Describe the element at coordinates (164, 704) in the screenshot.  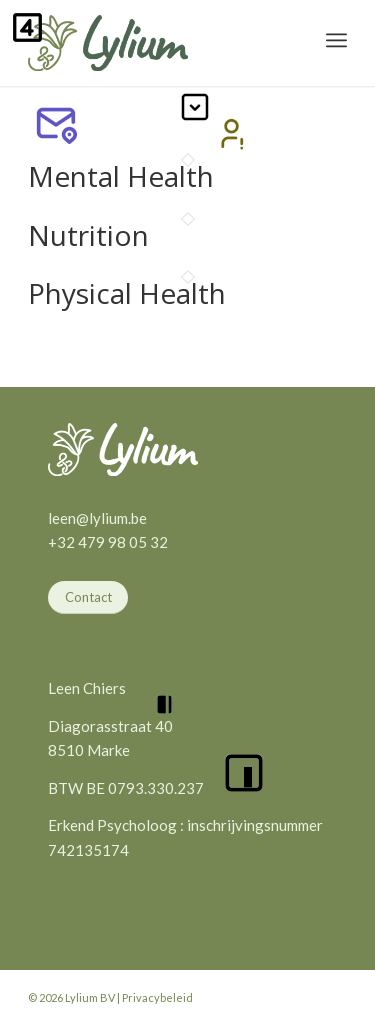
I see `open your journal or notebook` at that location.